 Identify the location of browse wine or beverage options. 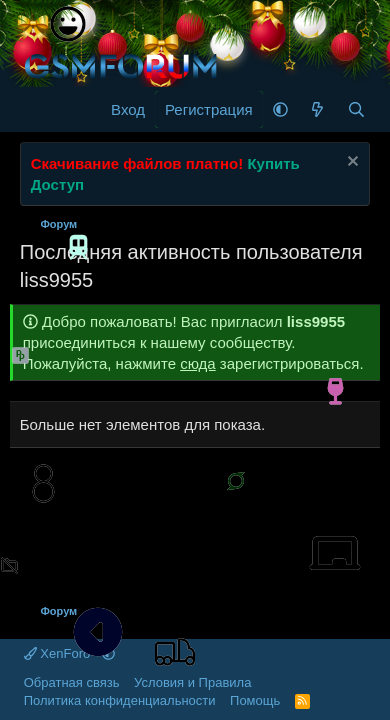
(335, 390).